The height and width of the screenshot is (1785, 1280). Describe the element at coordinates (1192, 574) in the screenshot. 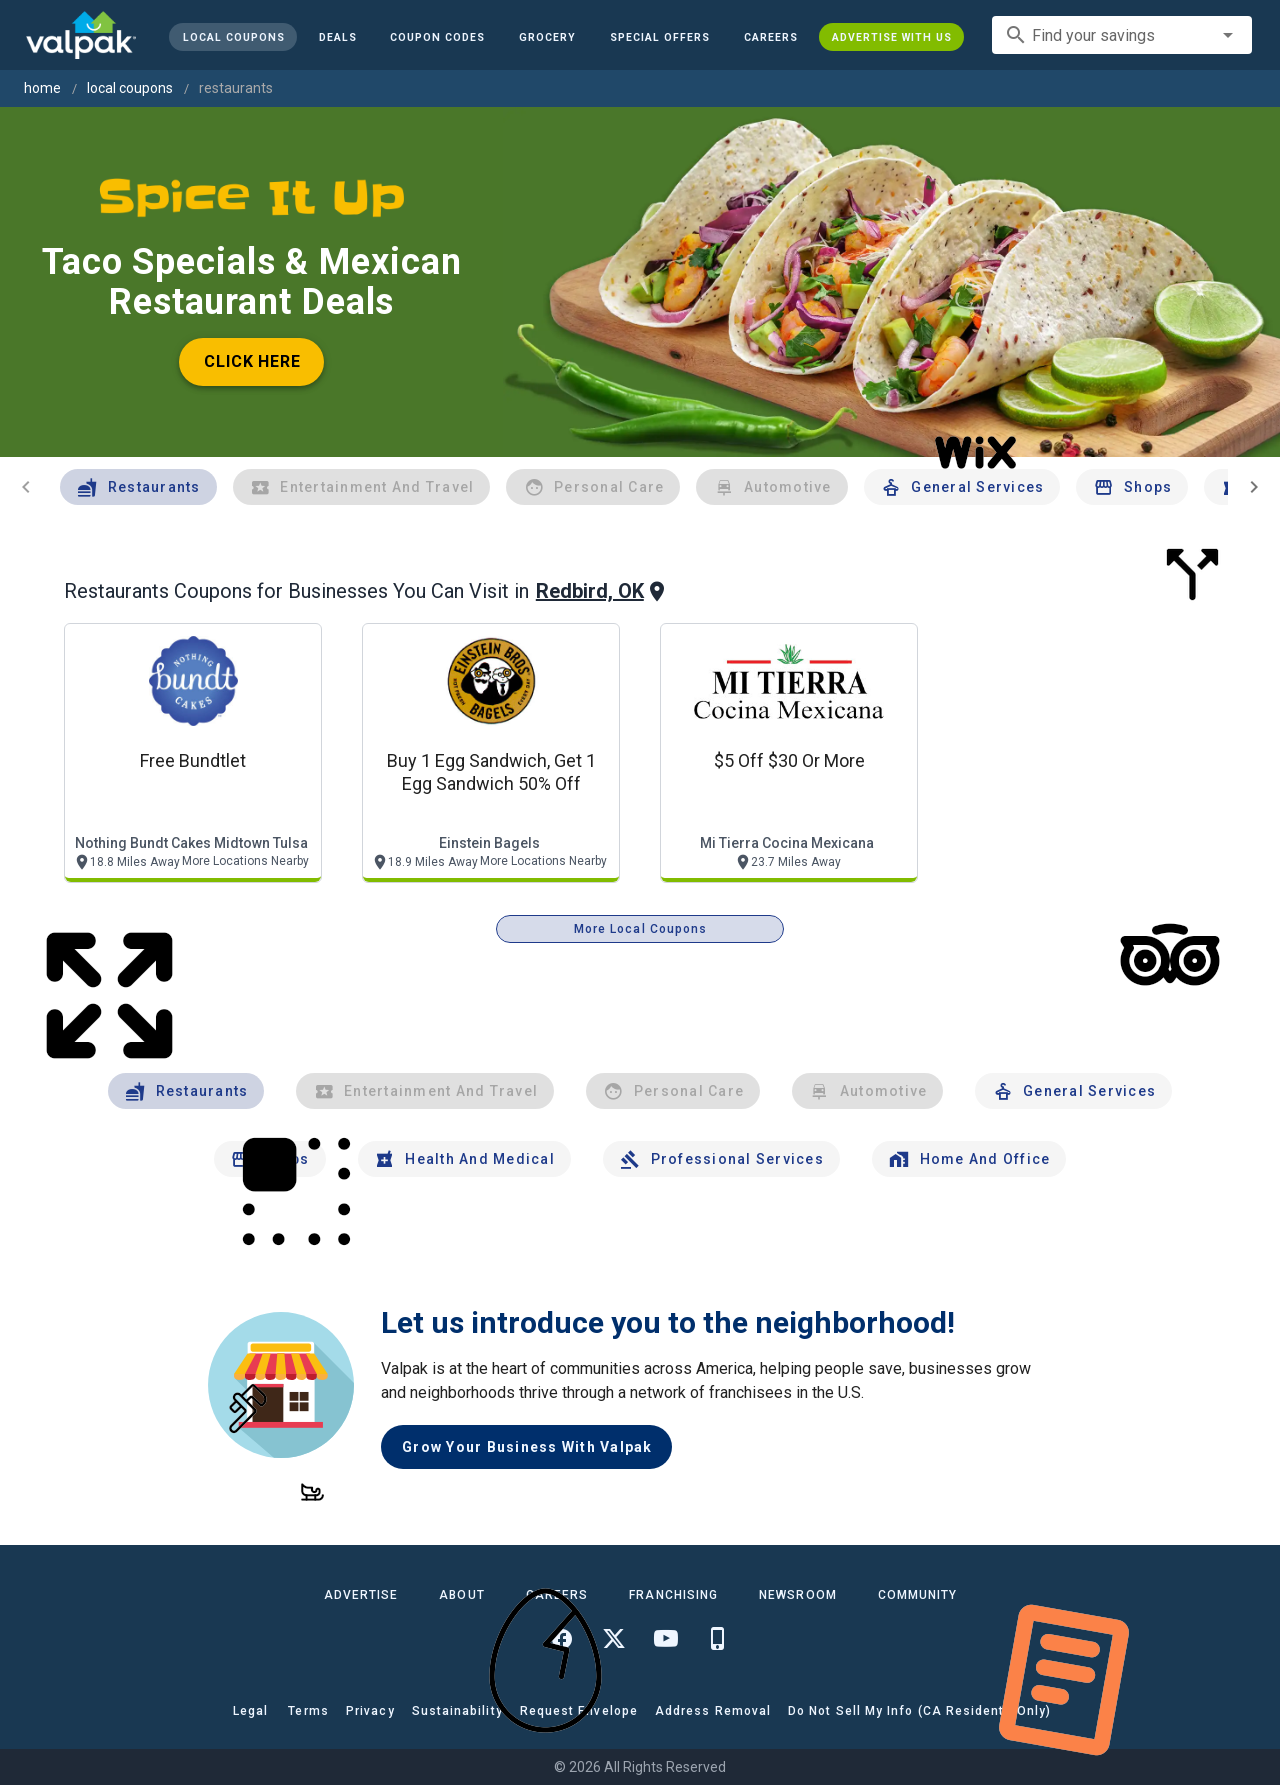

I see `split or fork a call to multiple recipients` at that location.